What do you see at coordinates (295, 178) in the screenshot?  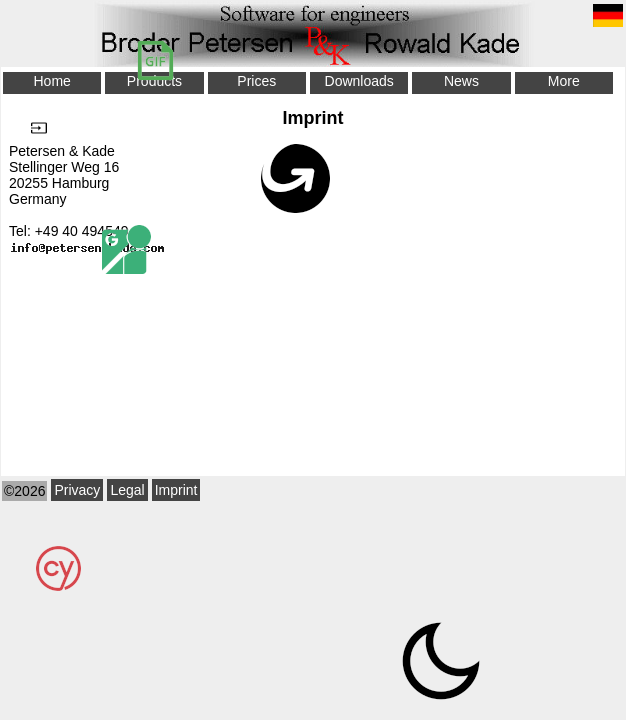 I see `open the MoneyGram app` at bounding box center [295, 178].